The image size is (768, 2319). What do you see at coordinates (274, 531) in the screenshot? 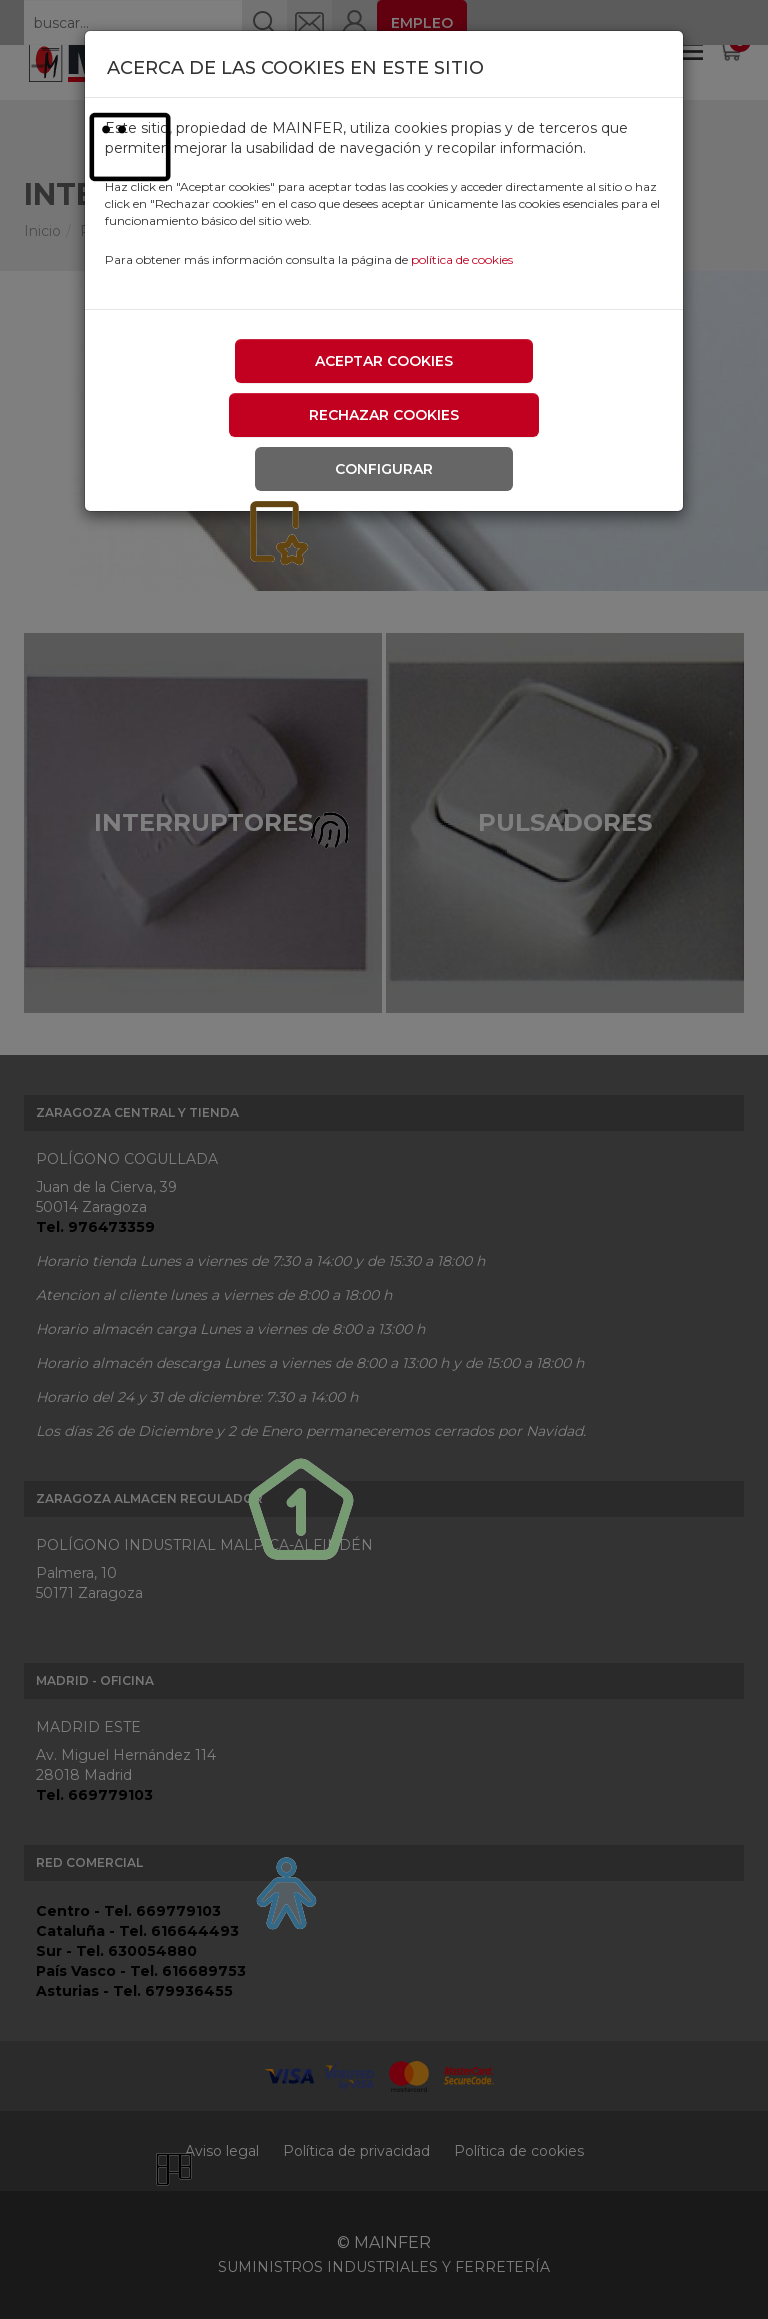
I see `mark tablet as favorite device` at bounding box center [274, 531].